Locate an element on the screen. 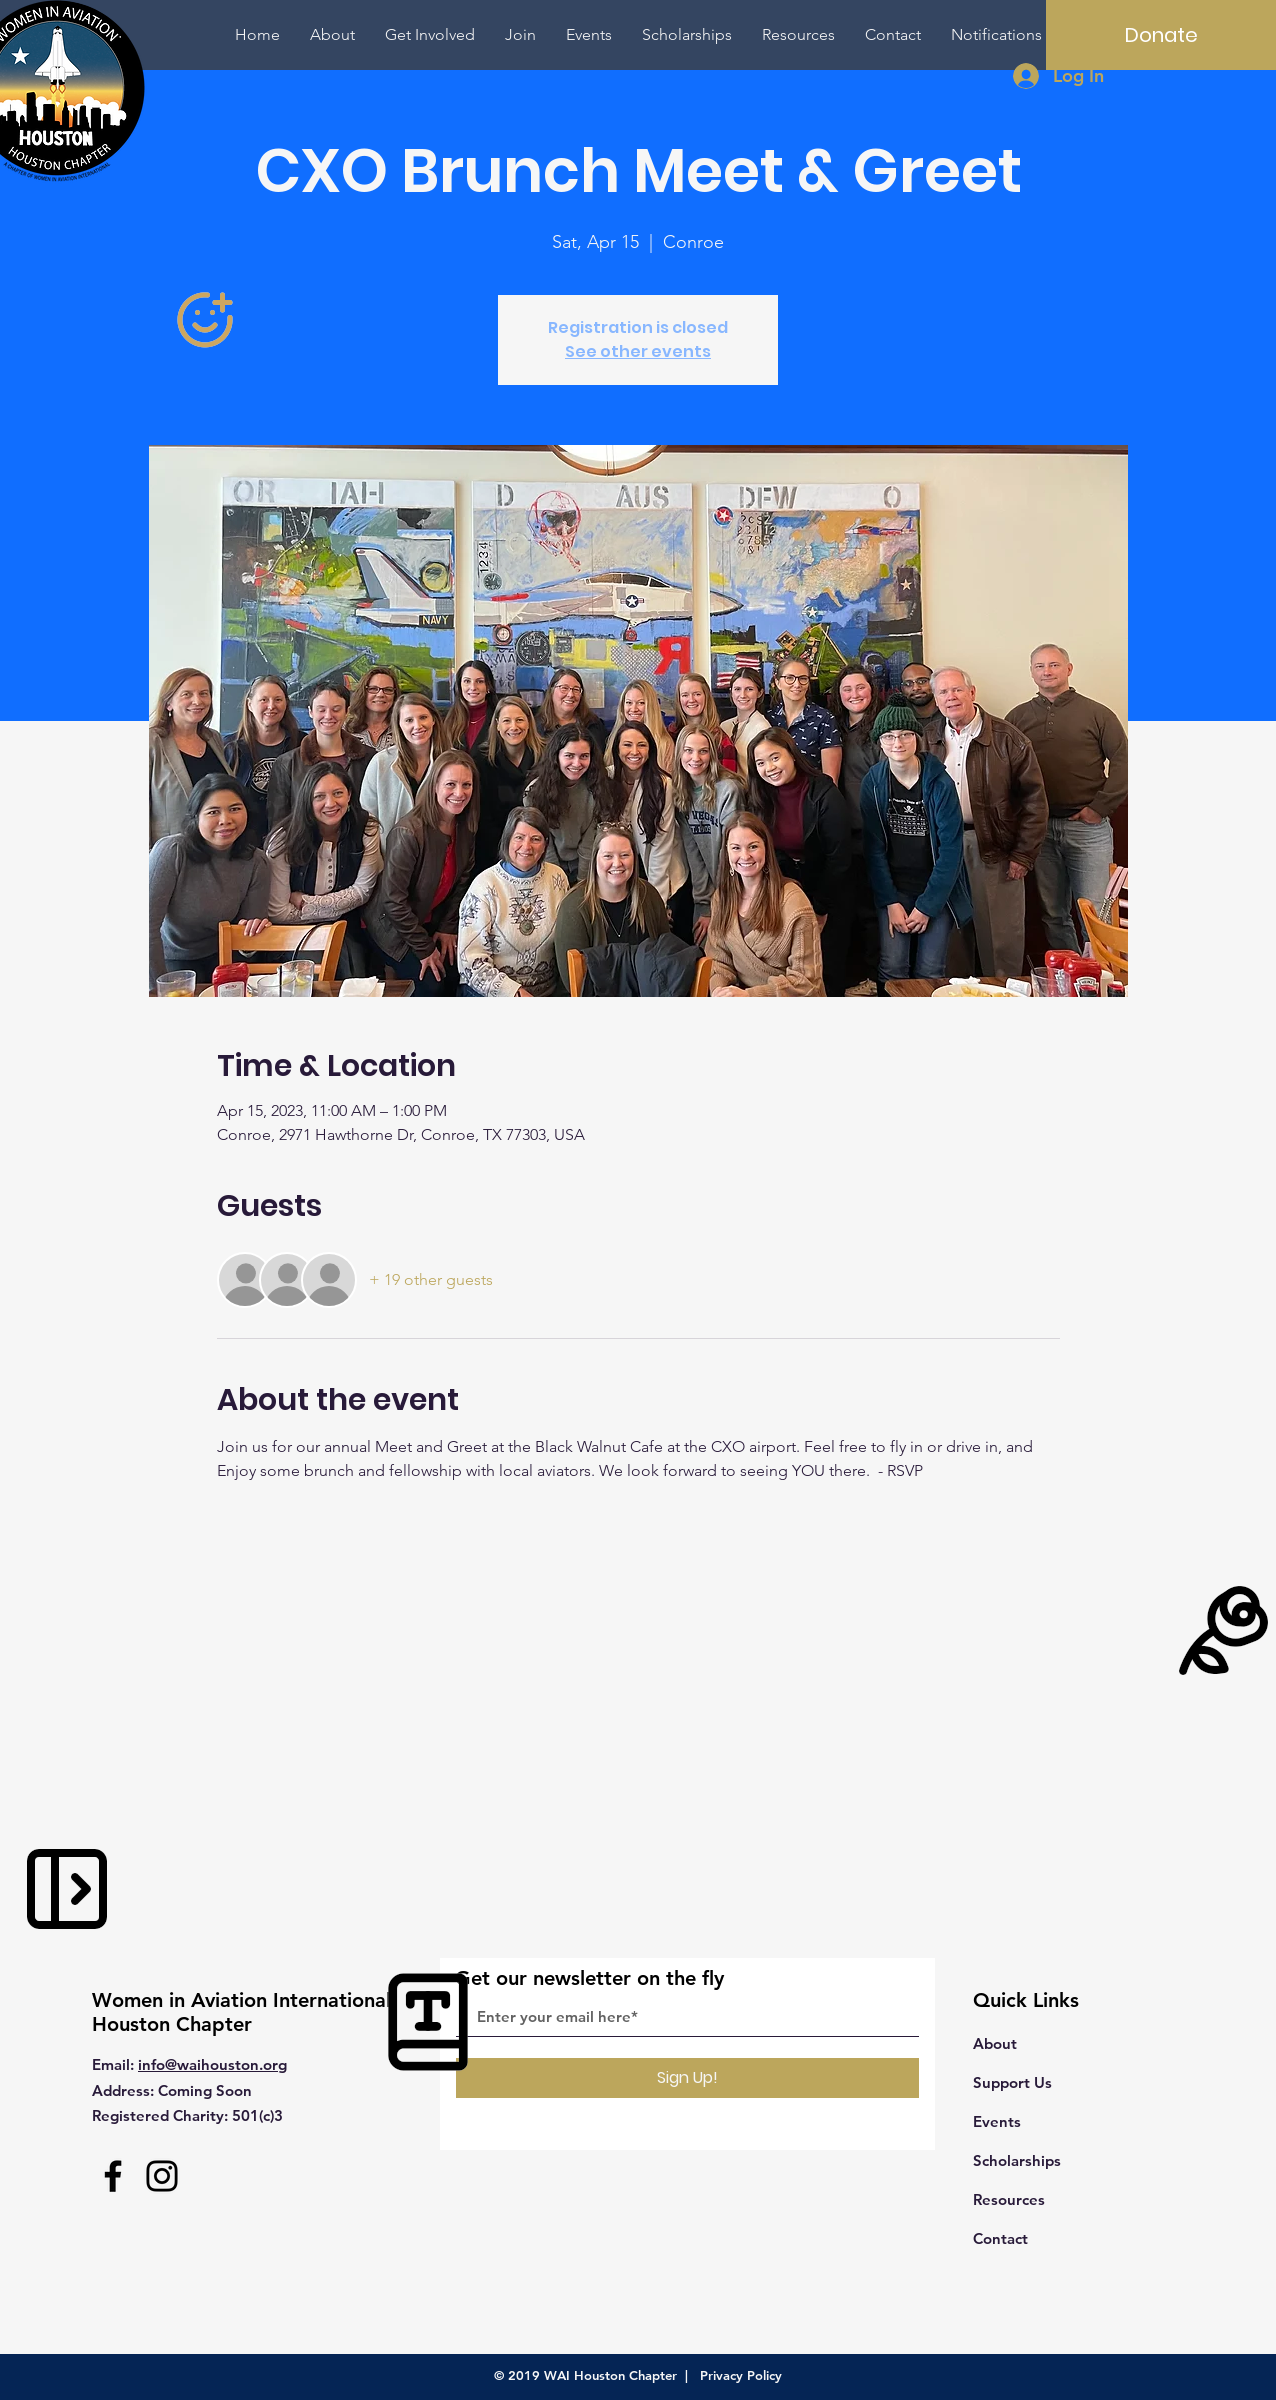 The height and width of the screenshot is (2400, 1276). expand the left sidebar panel is located at coordinates (67, 1889).